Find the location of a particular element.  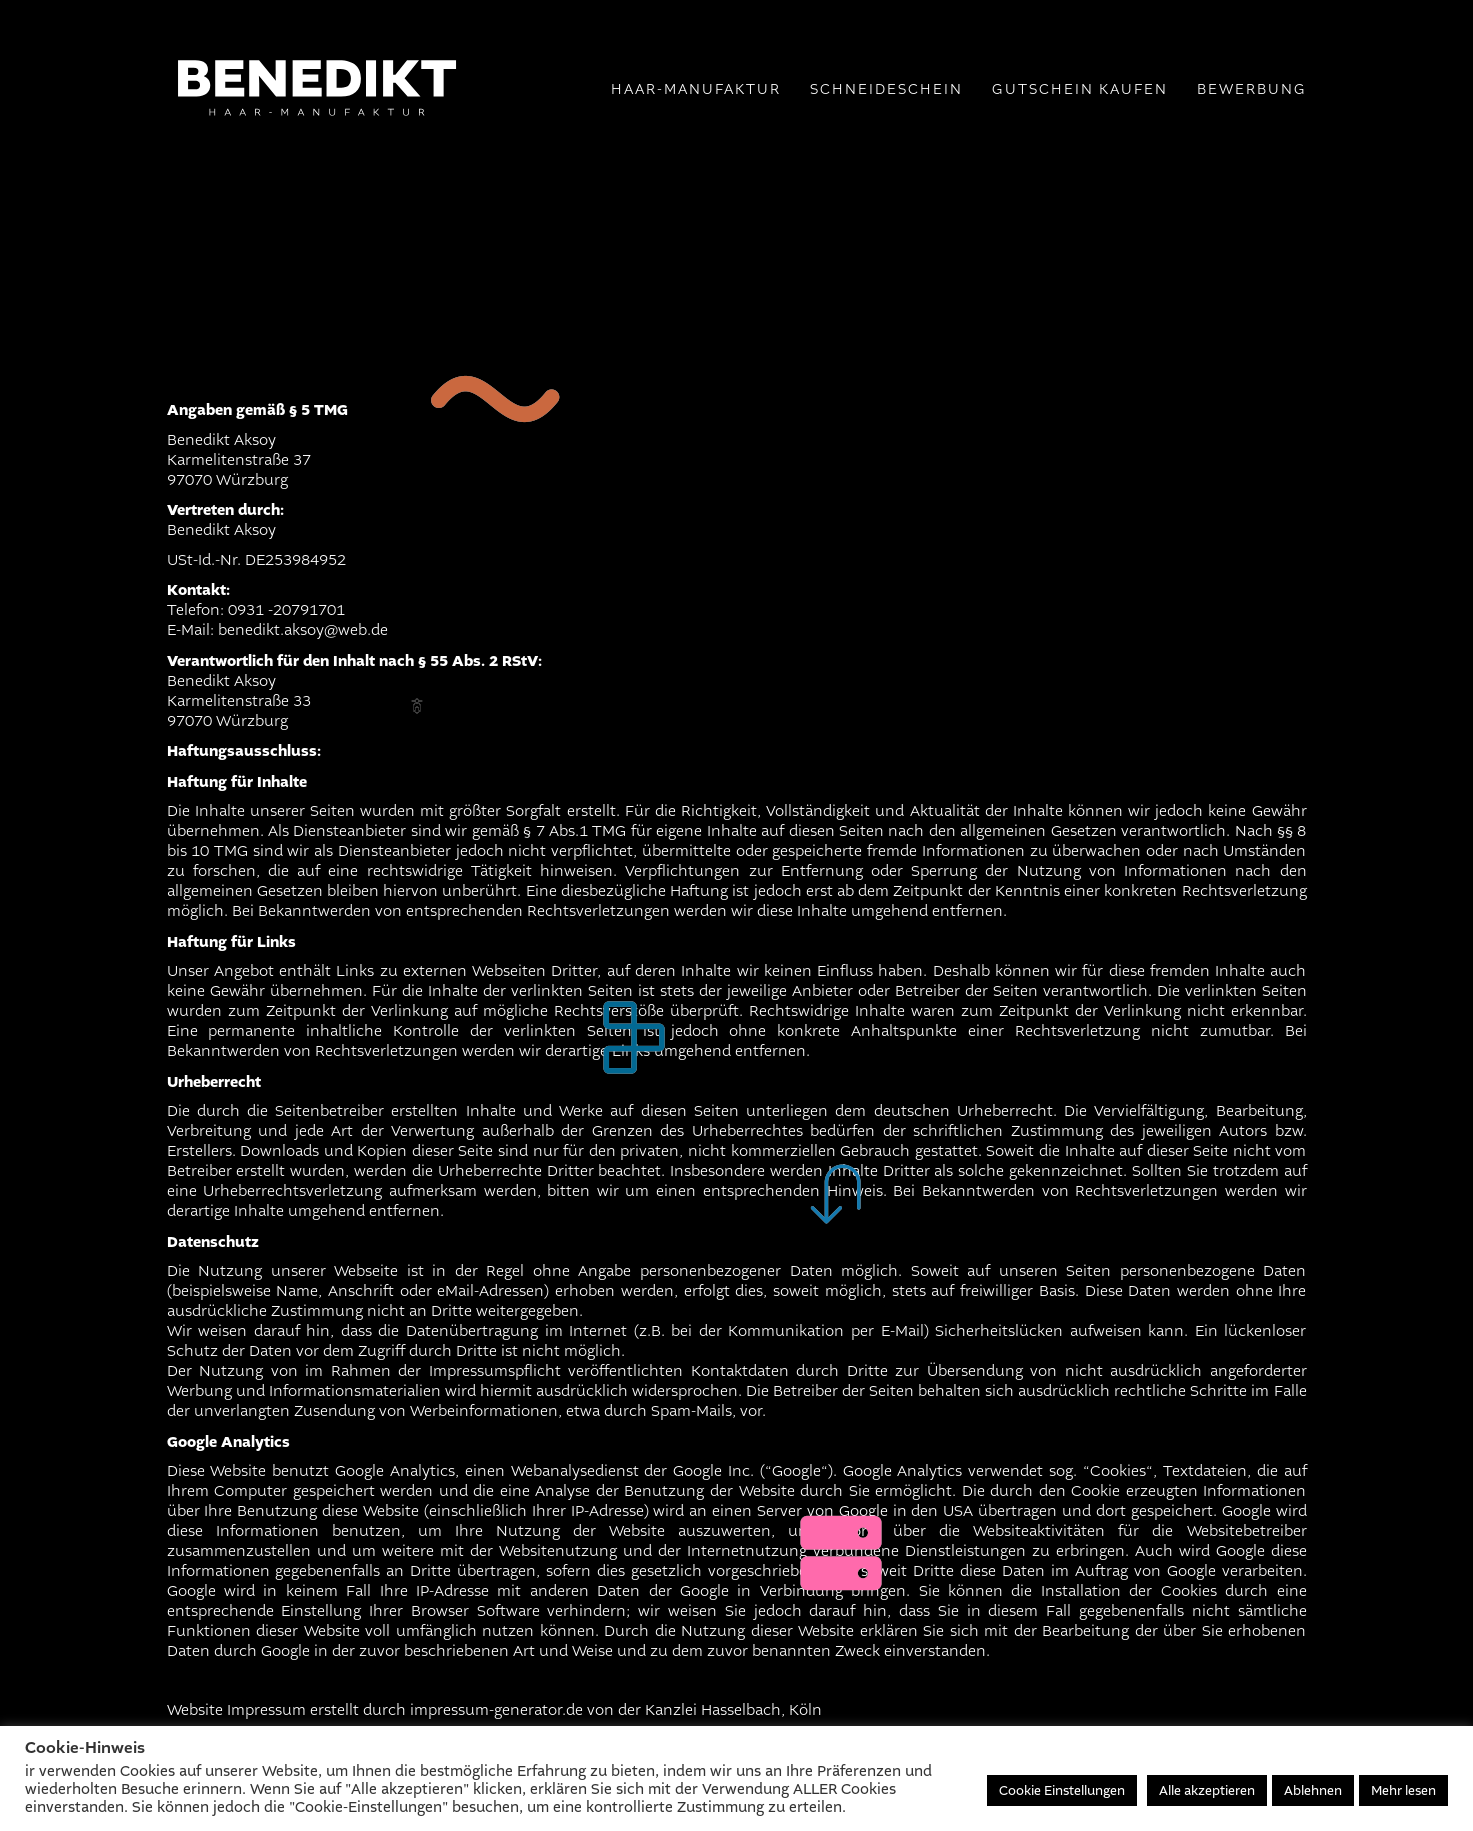

select moped or scooter as transportation mode is located at coordinates (417, 706).